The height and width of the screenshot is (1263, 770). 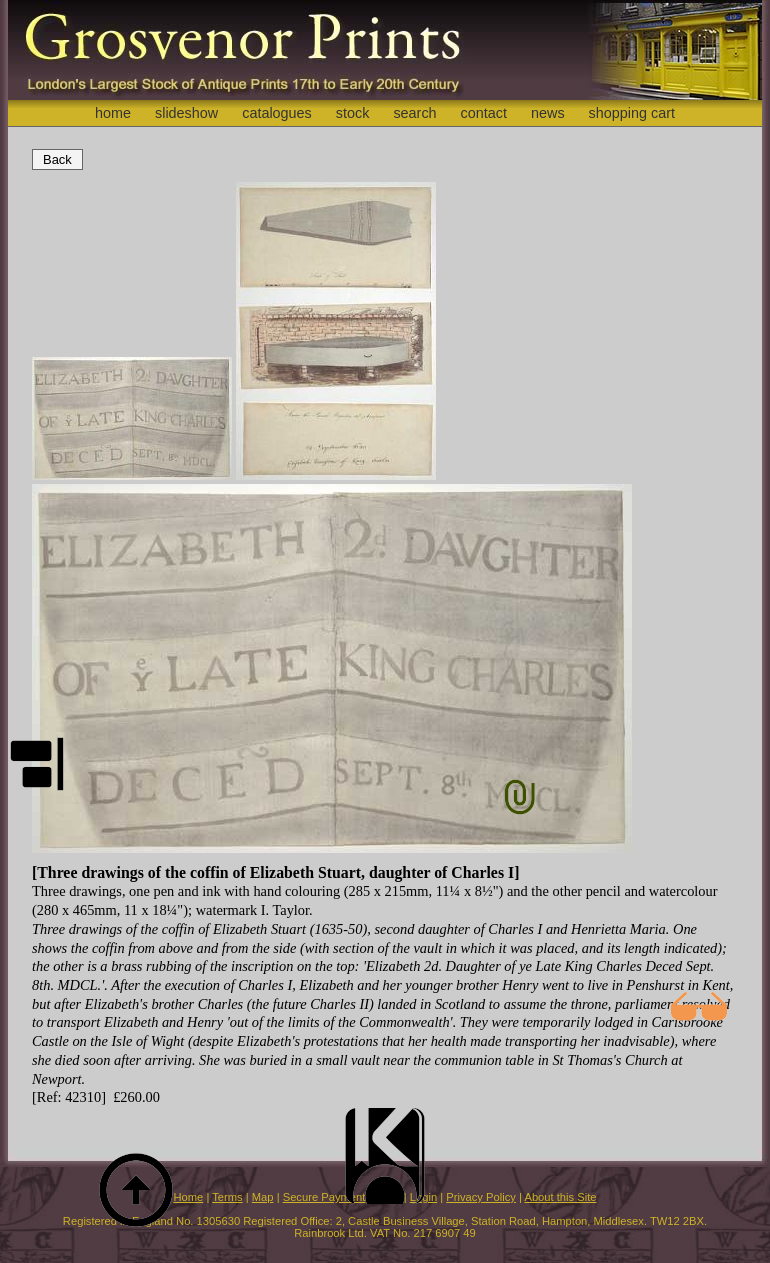 I want to click on open KOReader e-book application, so click(x=385, y=1156).